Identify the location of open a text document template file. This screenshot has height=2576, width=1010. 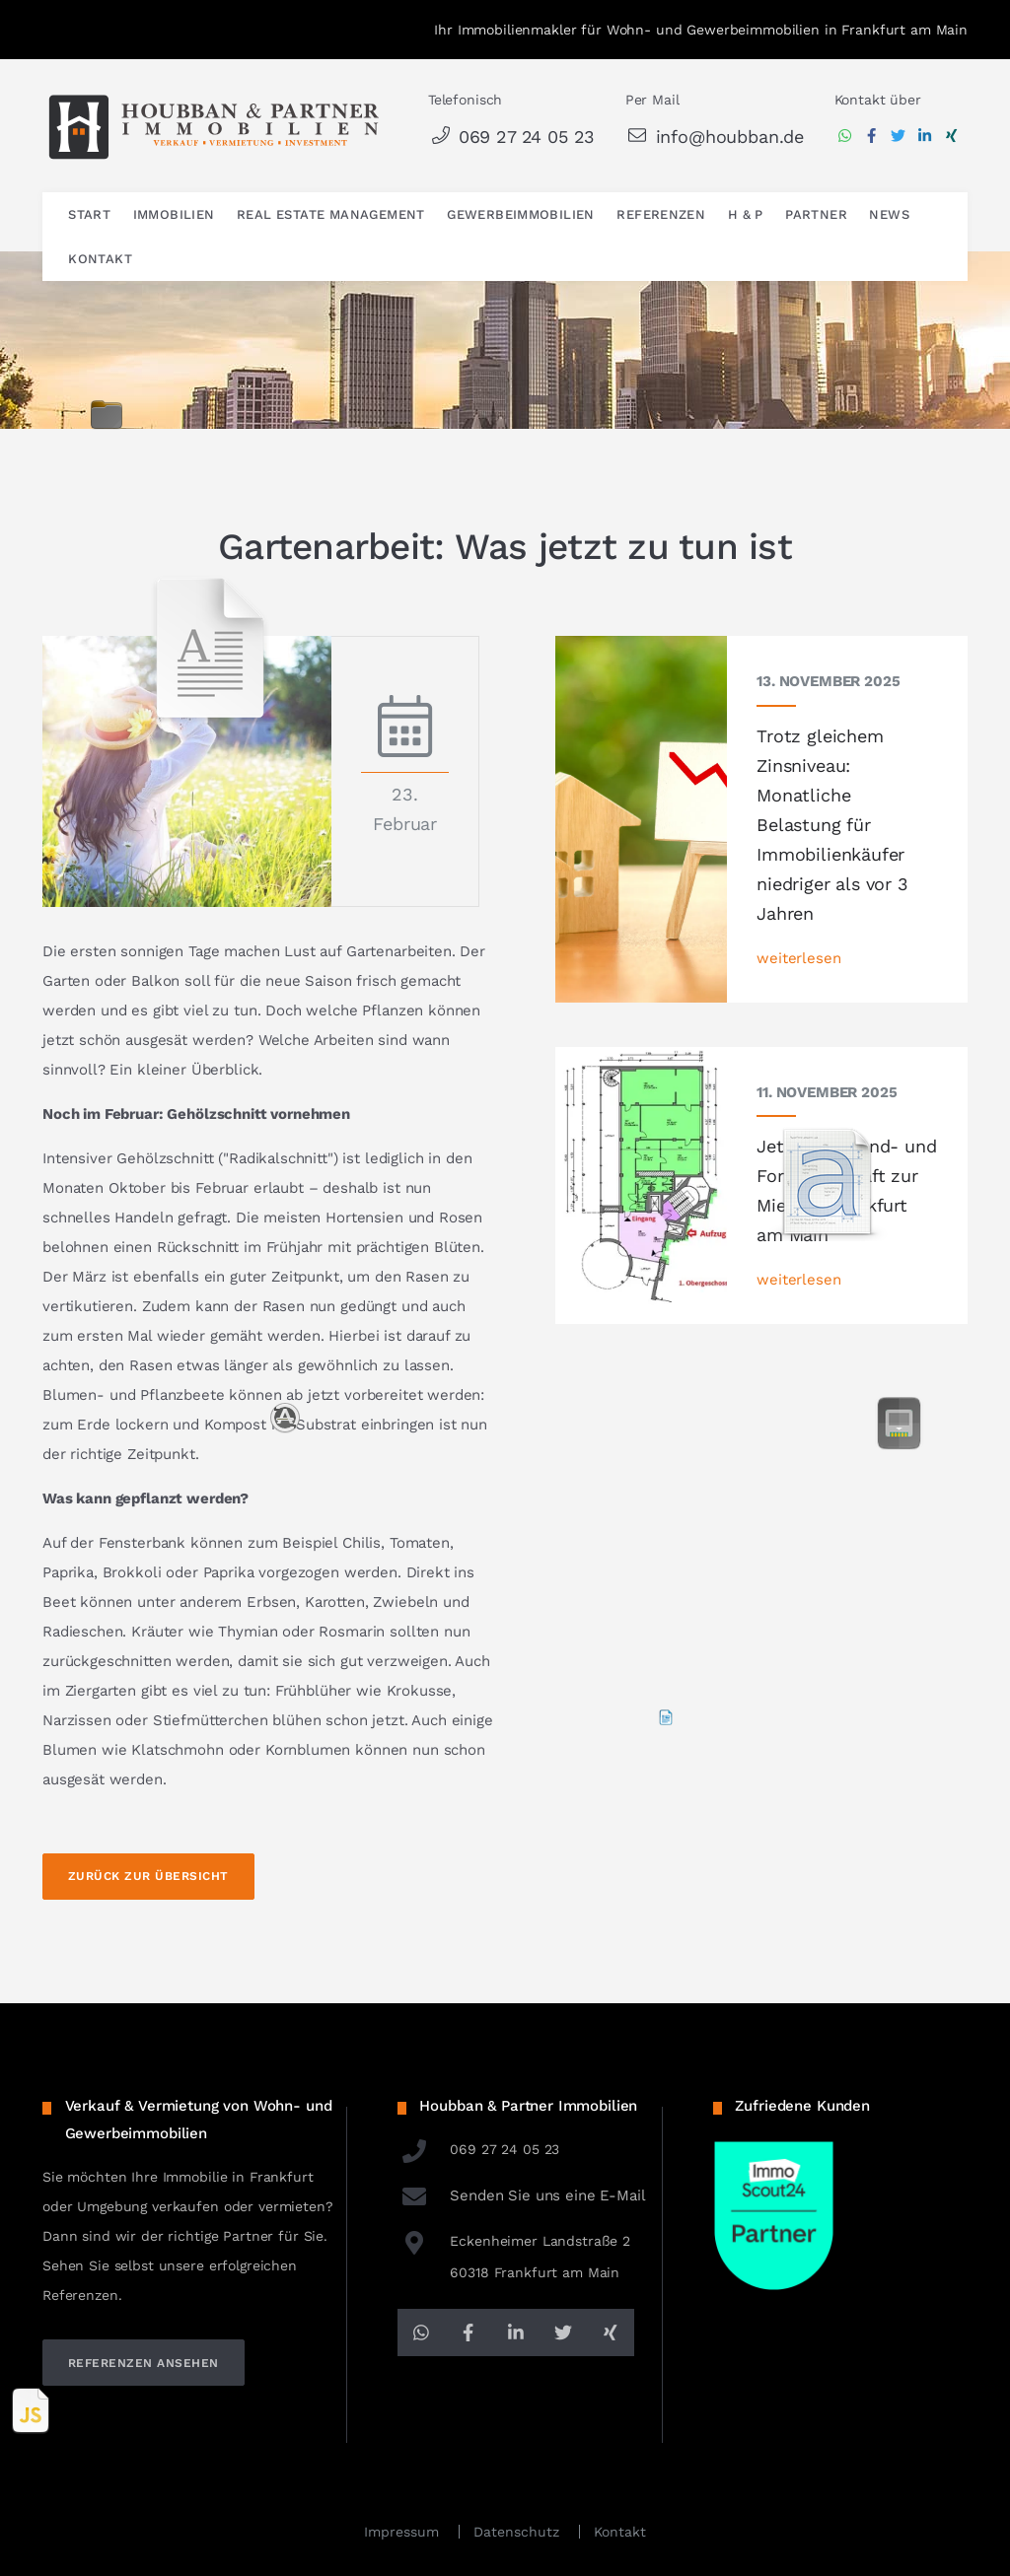
(666, 1717).